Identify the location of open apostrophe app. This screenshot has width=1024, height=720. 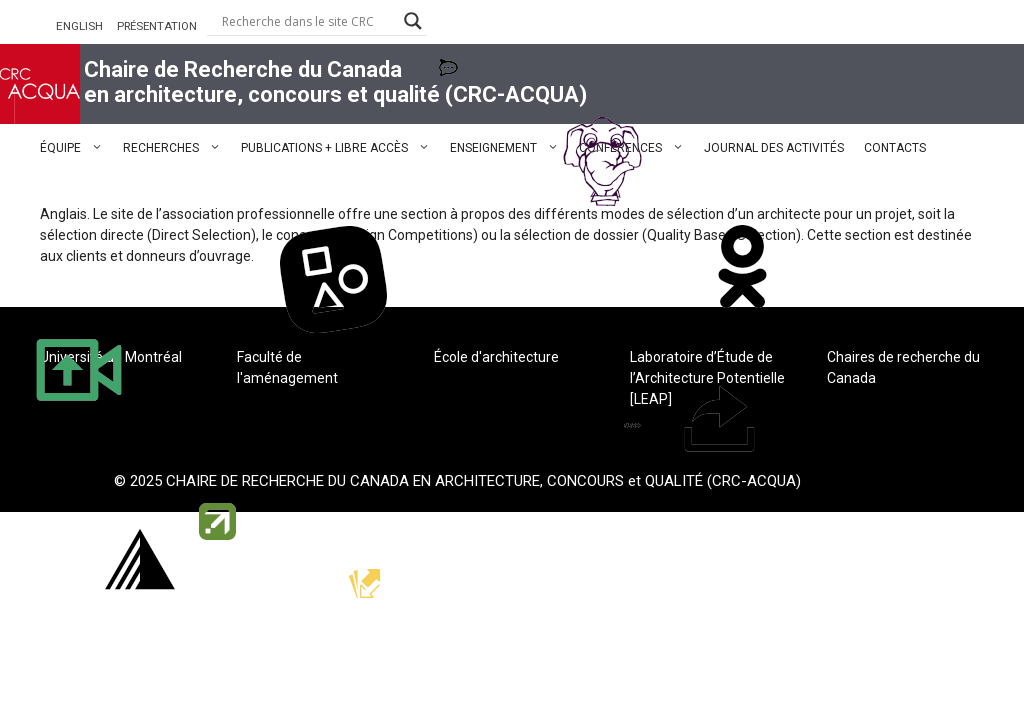
(333, 279).